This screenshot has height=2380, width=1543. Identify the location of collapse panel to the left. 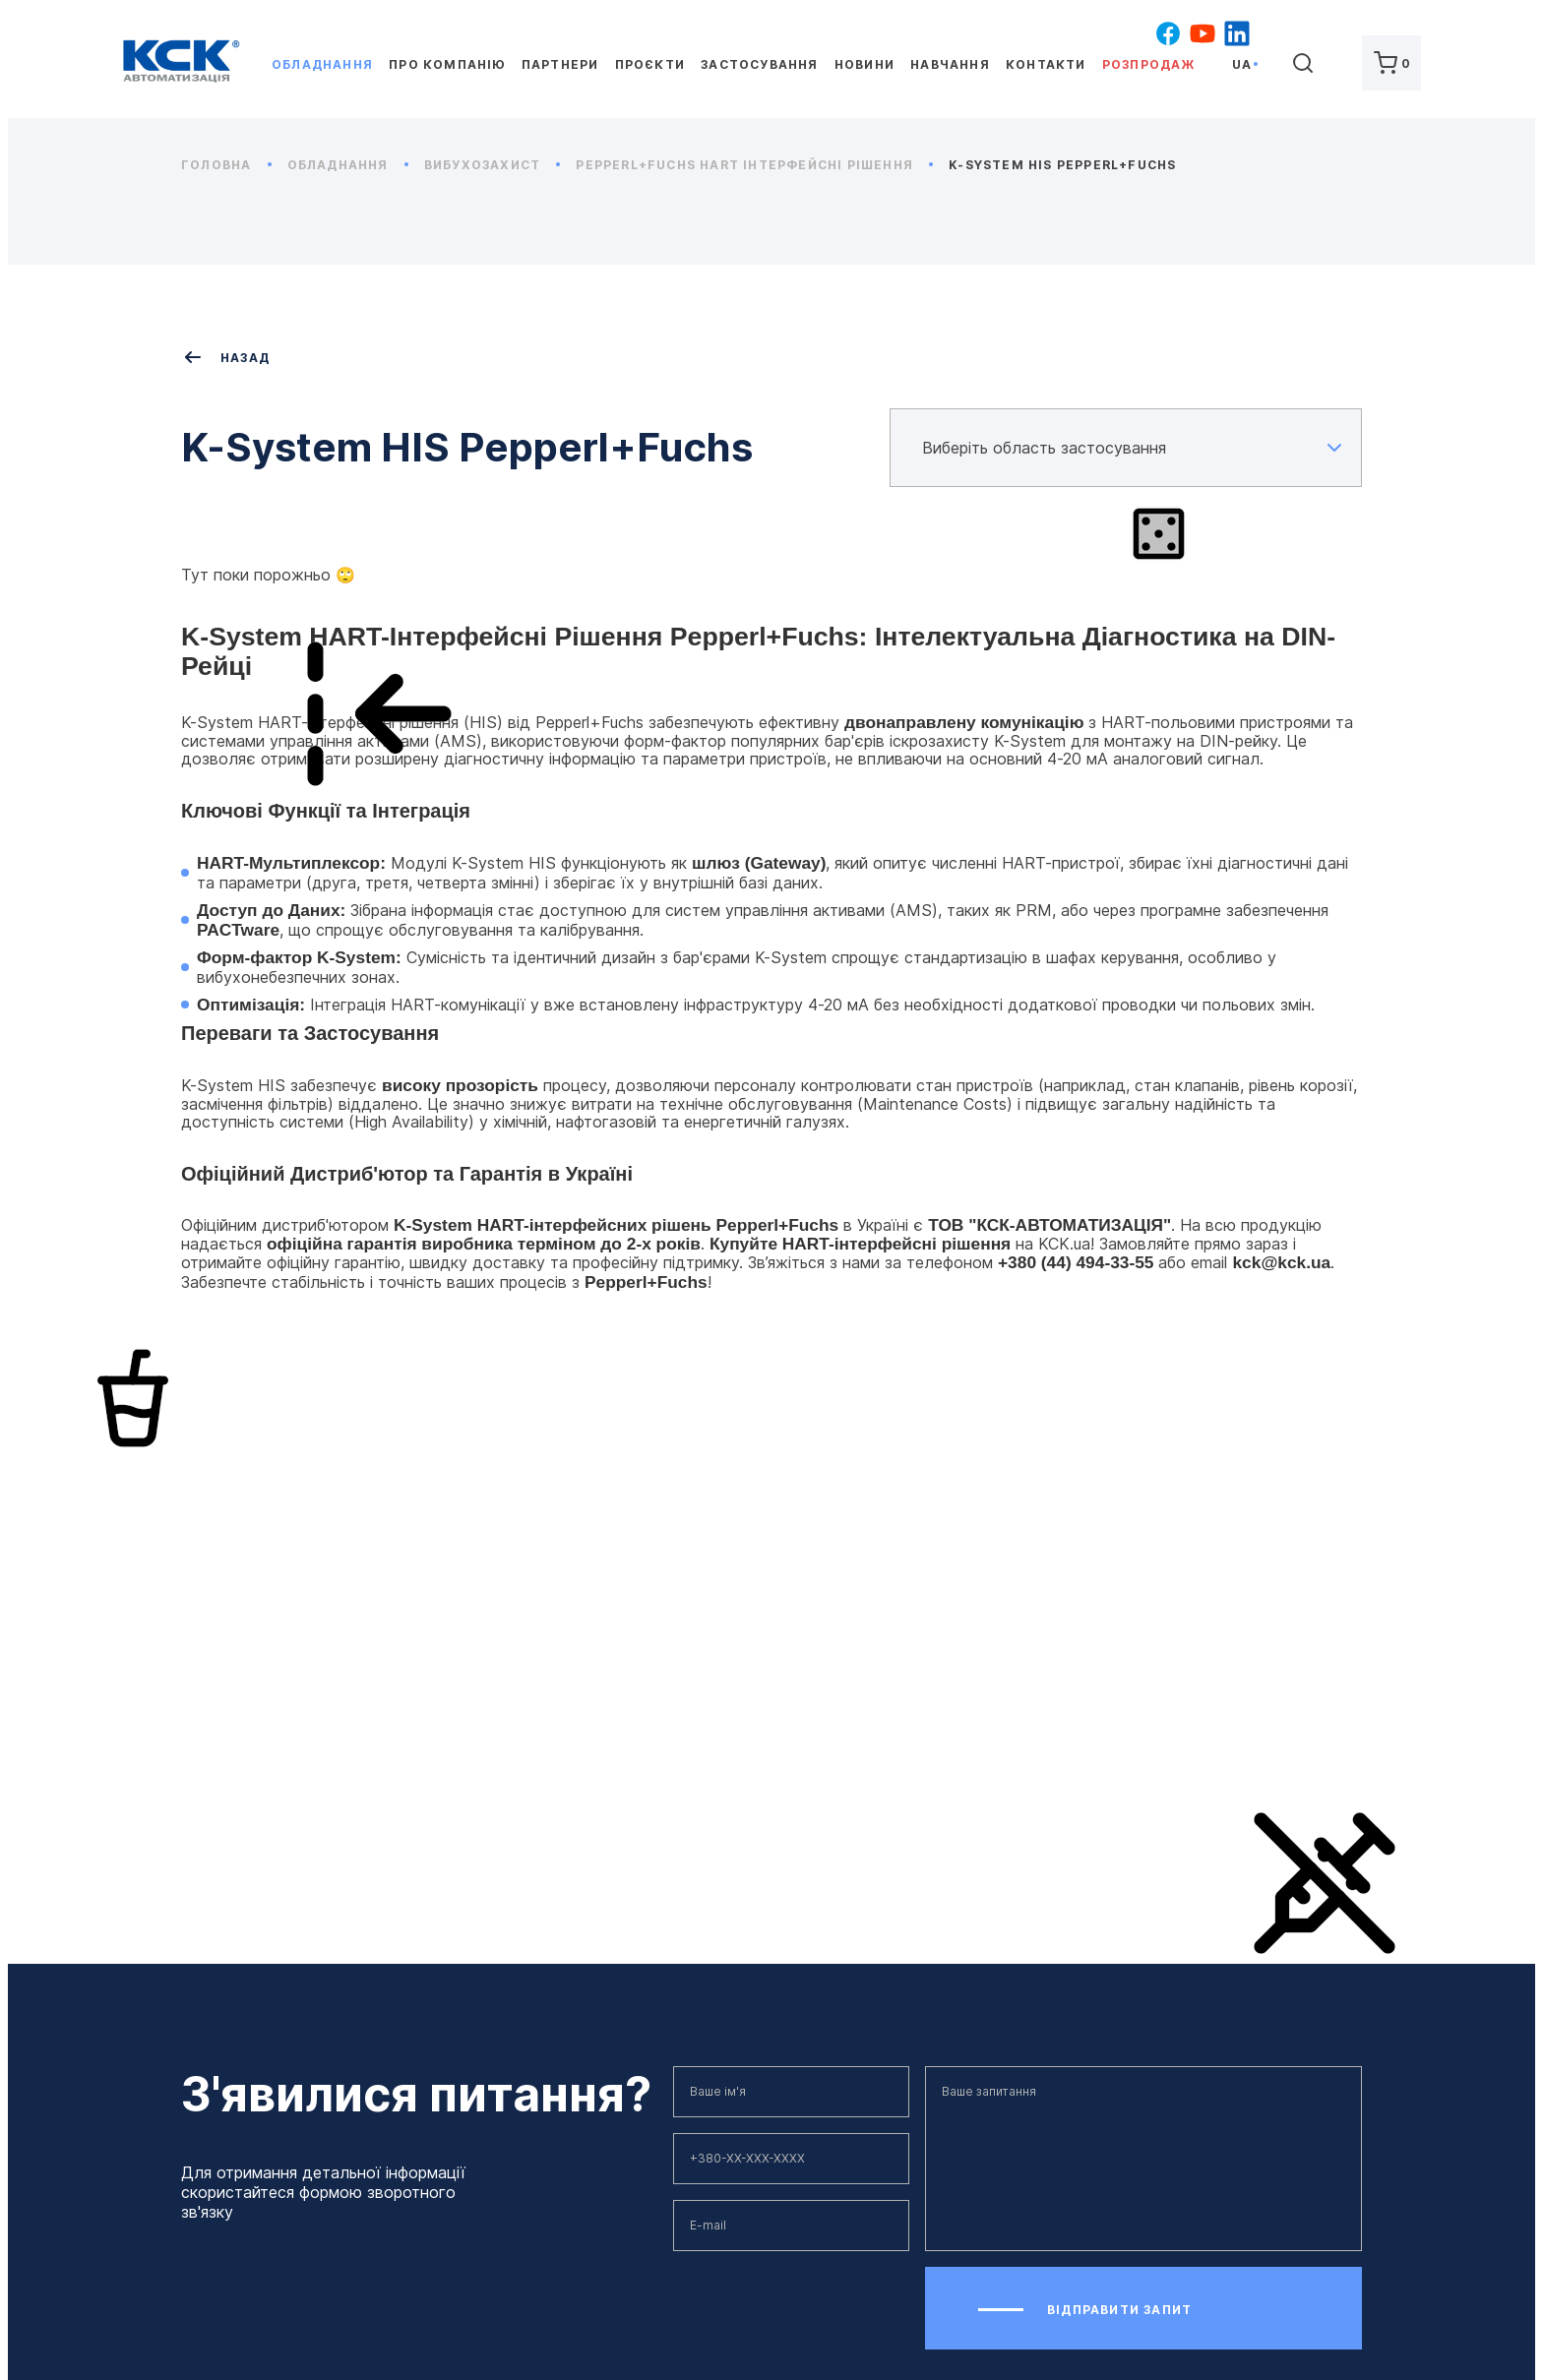
(379, 713).